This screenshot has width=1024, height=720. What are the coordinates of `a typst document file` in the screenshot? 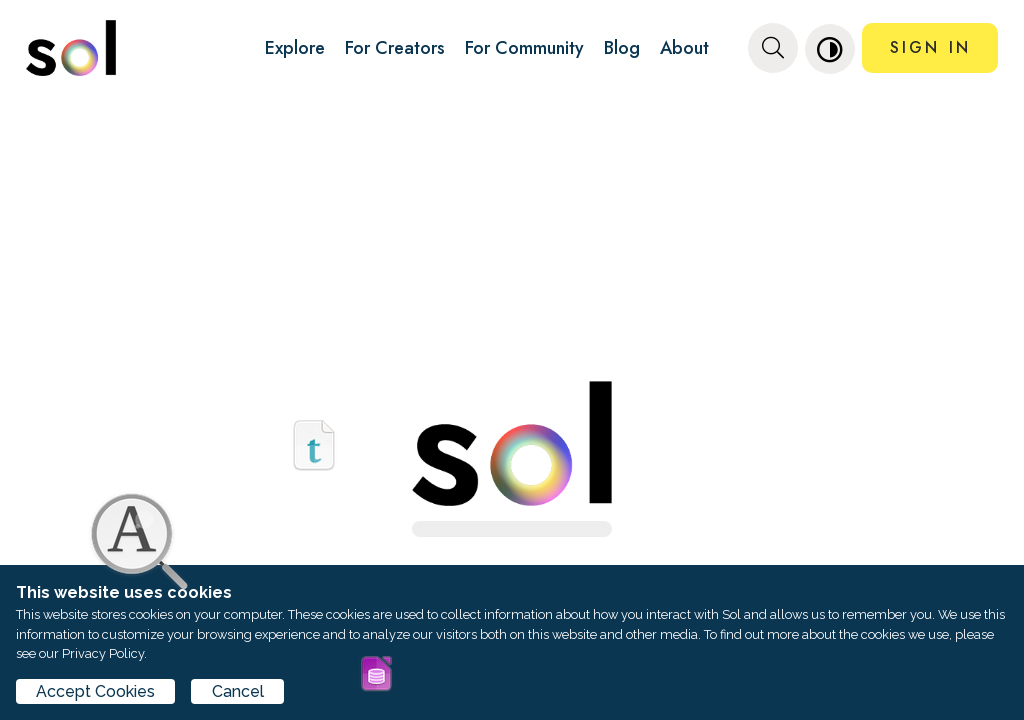 It's located at (314, 445).